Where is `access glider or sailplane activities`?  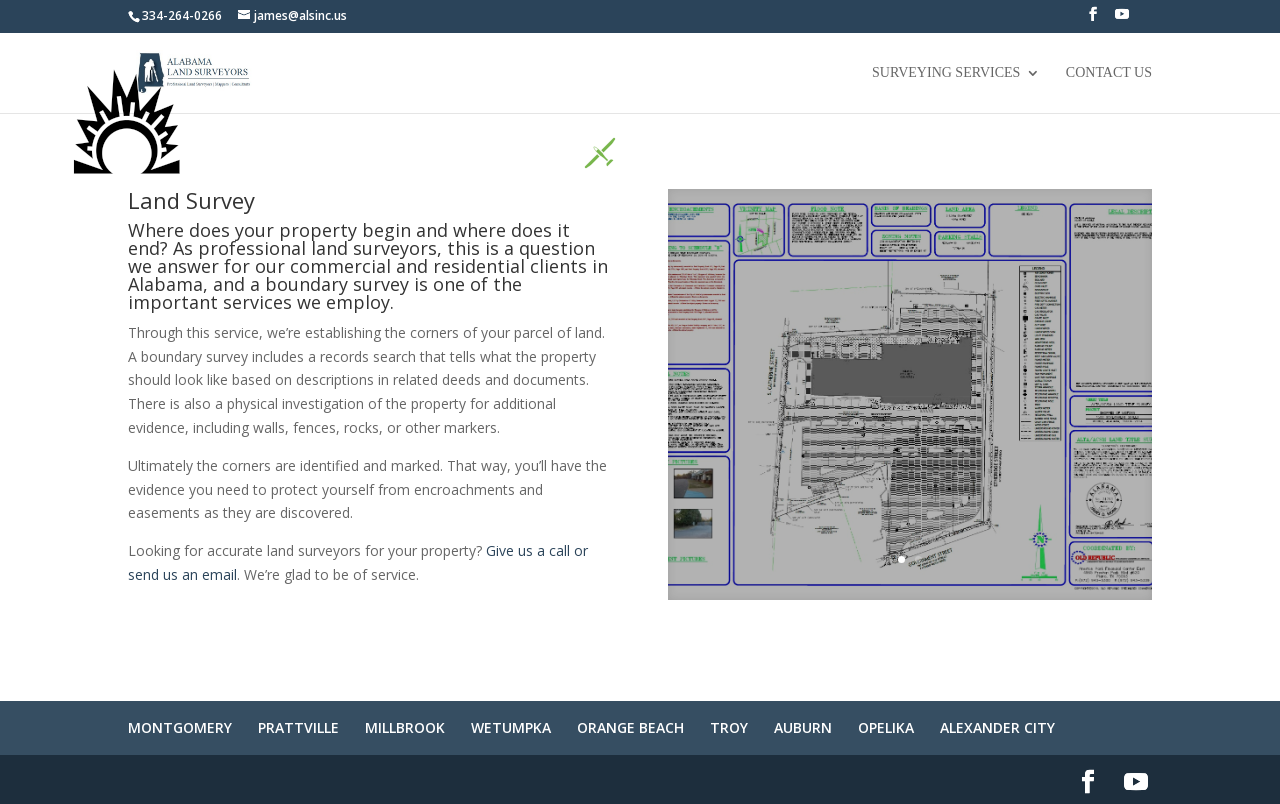 access glider or sailplane activities is located at coordinates (600, 153).